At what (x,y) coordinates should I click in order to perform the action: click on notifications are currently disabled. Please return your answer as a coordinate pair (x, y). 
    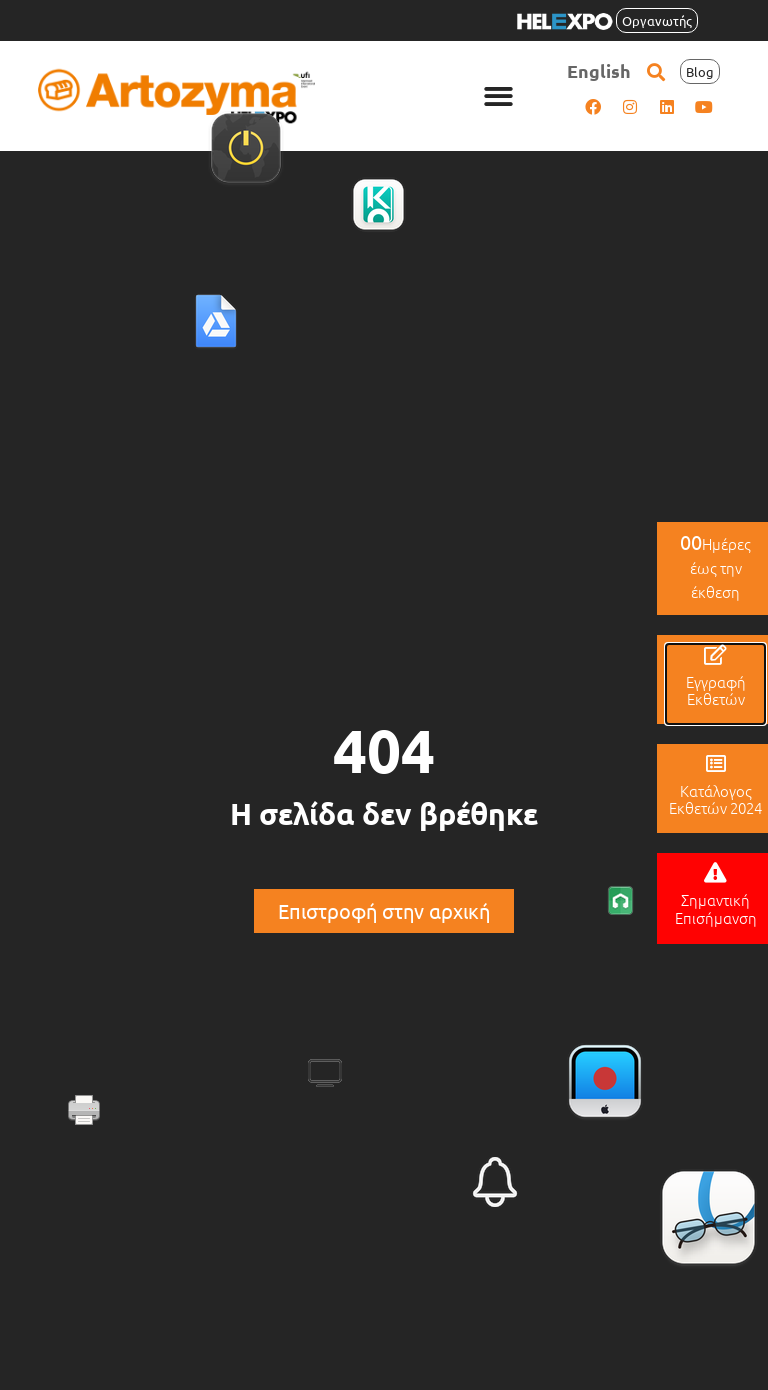
    Looking at the image, I should click on (495, 1182).